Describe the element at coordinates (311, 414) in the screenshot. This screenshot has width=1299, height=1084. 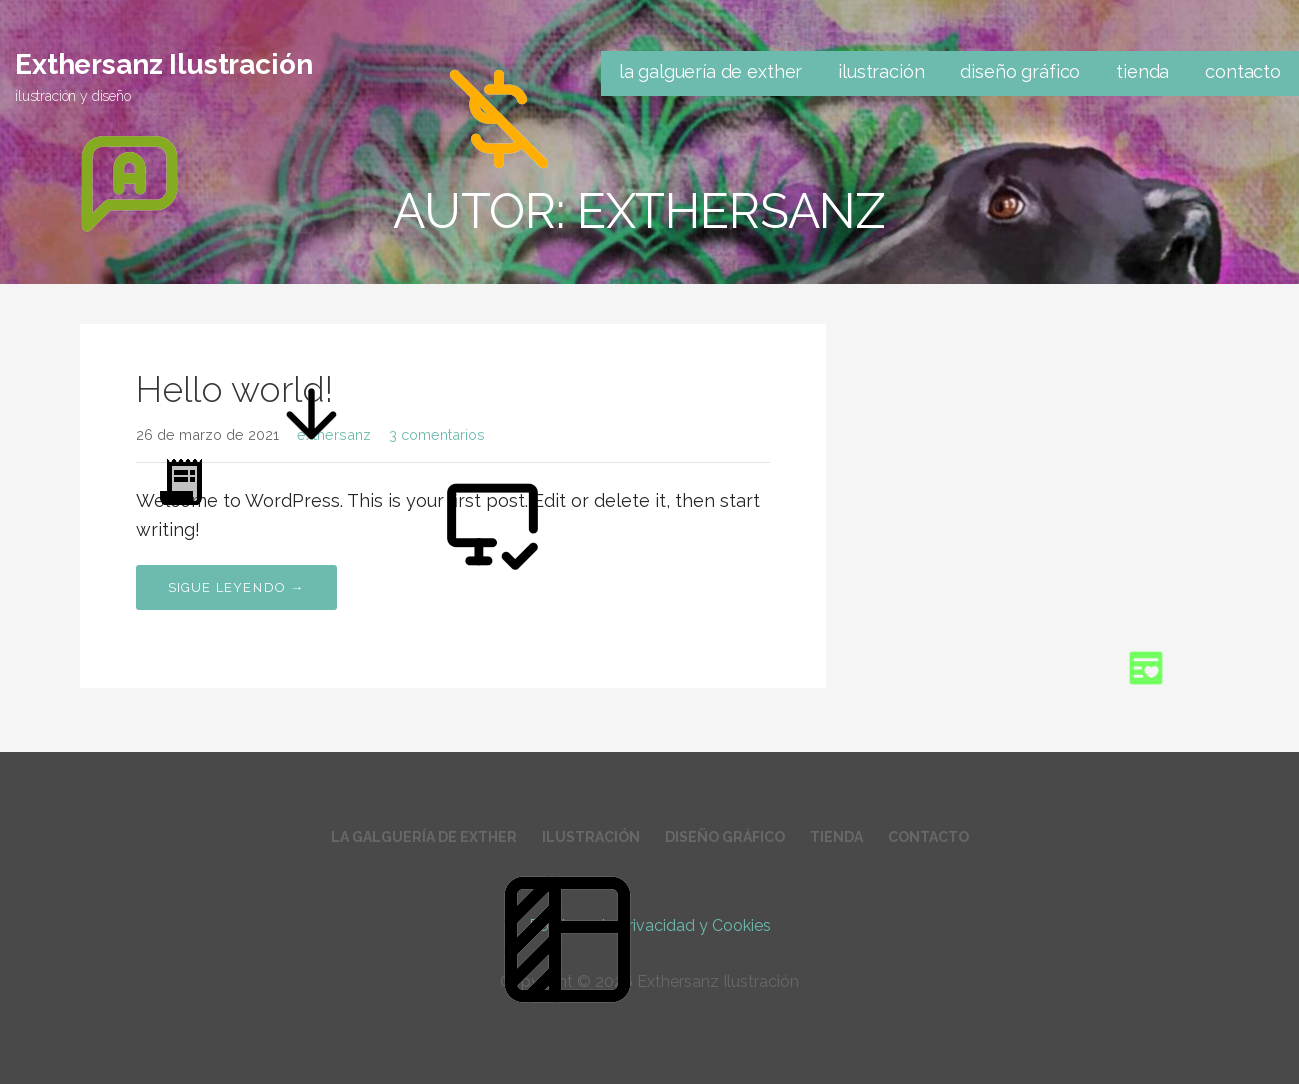
I see `scroll down or view more content below` at that location.